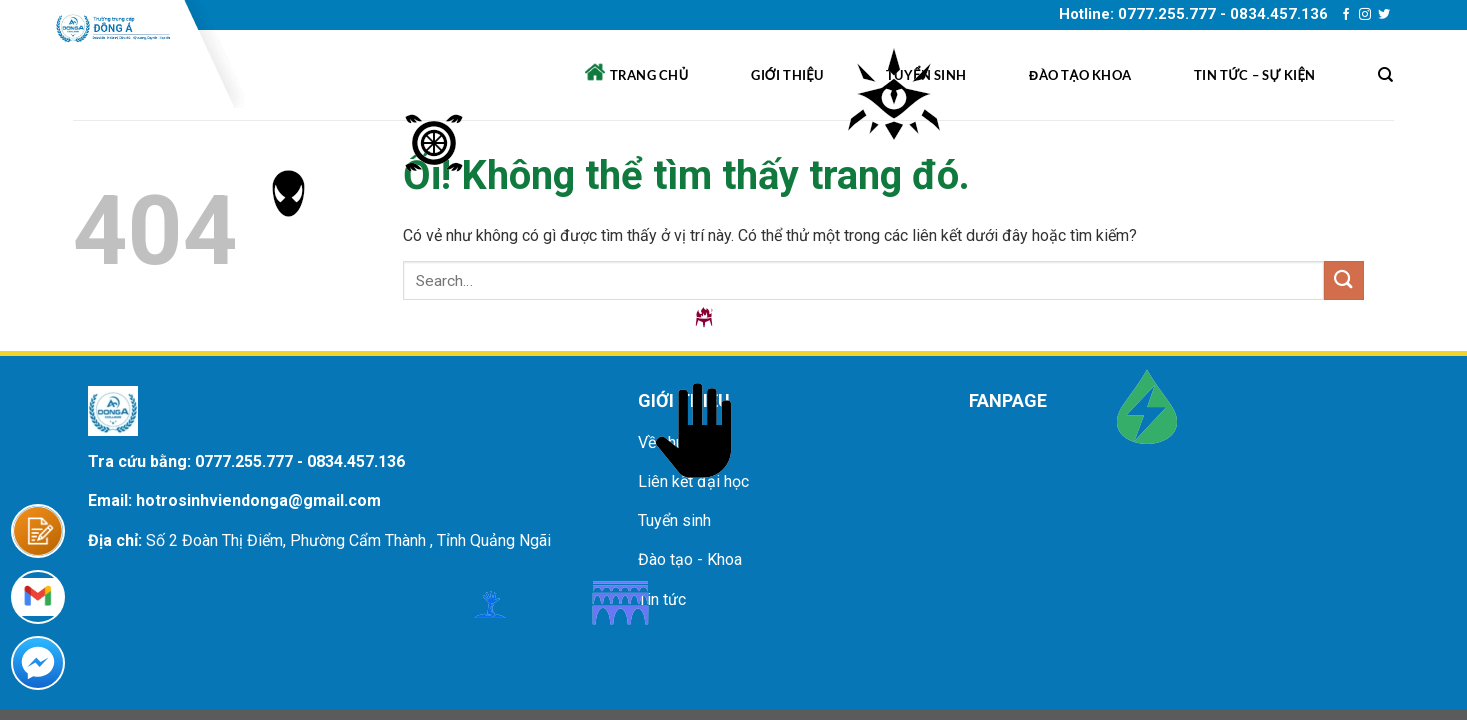  Describe the element at coordinates (490, 602) in the screenshot. I see `activate necromancer ability` at that location.